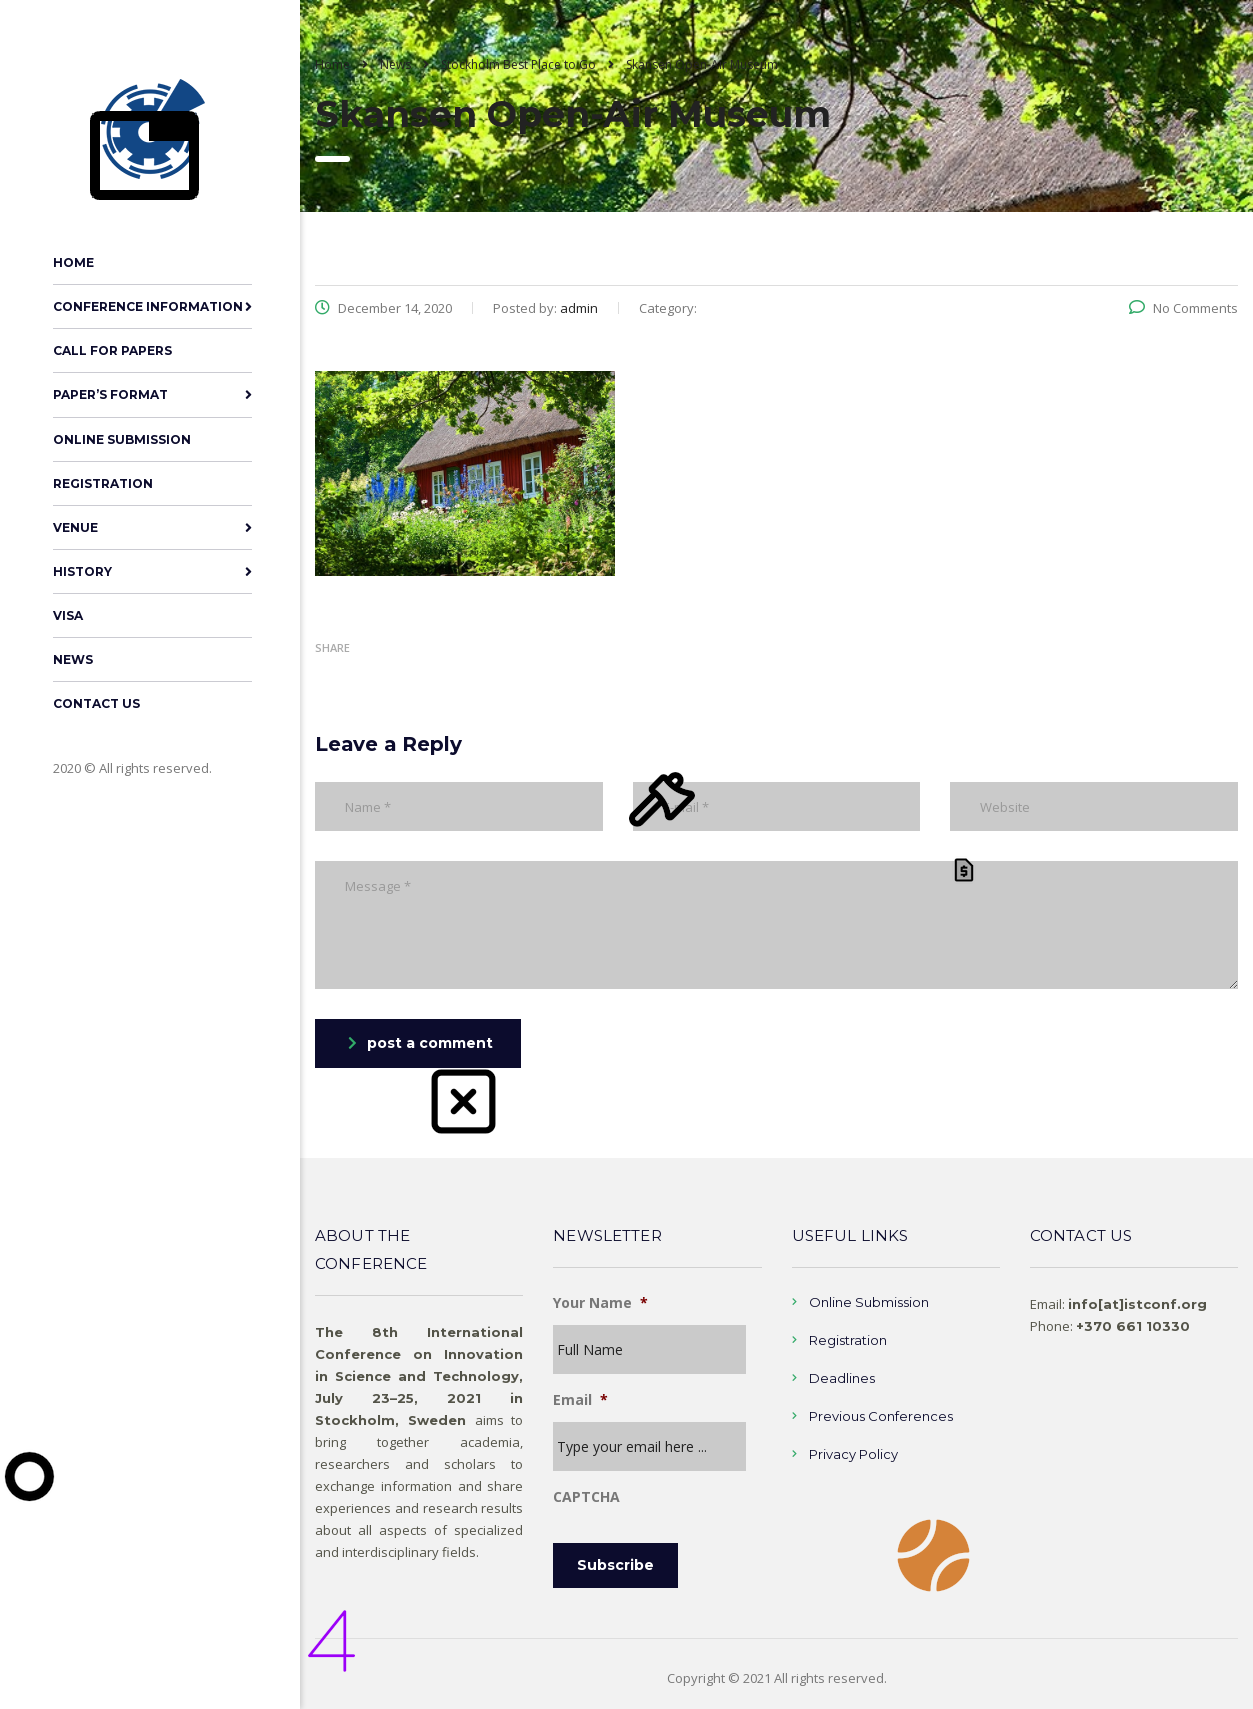 The width and height of the screenshot is (1253, 1709). What do you see at coordinates (29, 1476) in the screenshot?
I see `indicates a trip starting point or origin location` at bounding box center [29, 1476].